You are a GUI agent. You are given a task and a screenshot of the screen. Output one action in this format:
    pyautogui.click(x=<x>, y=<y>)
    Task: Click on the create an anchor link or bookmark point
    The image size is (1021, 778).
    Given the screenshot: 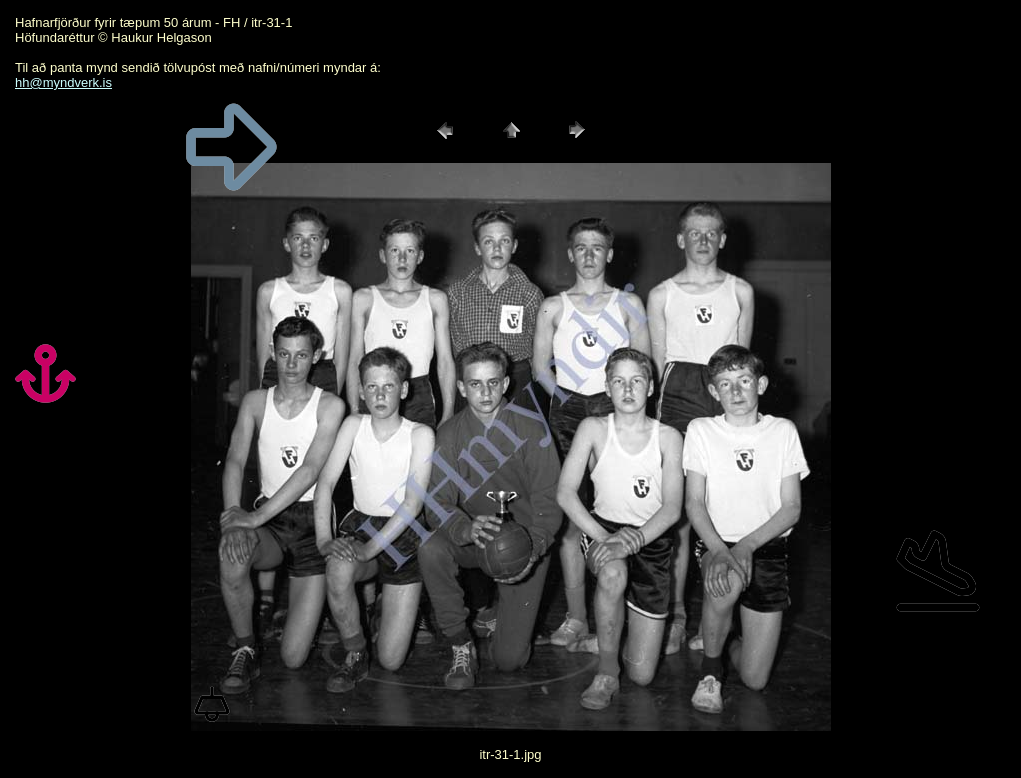 What is the action you would take?
    pyautogui.click(x=45, y=373)
    